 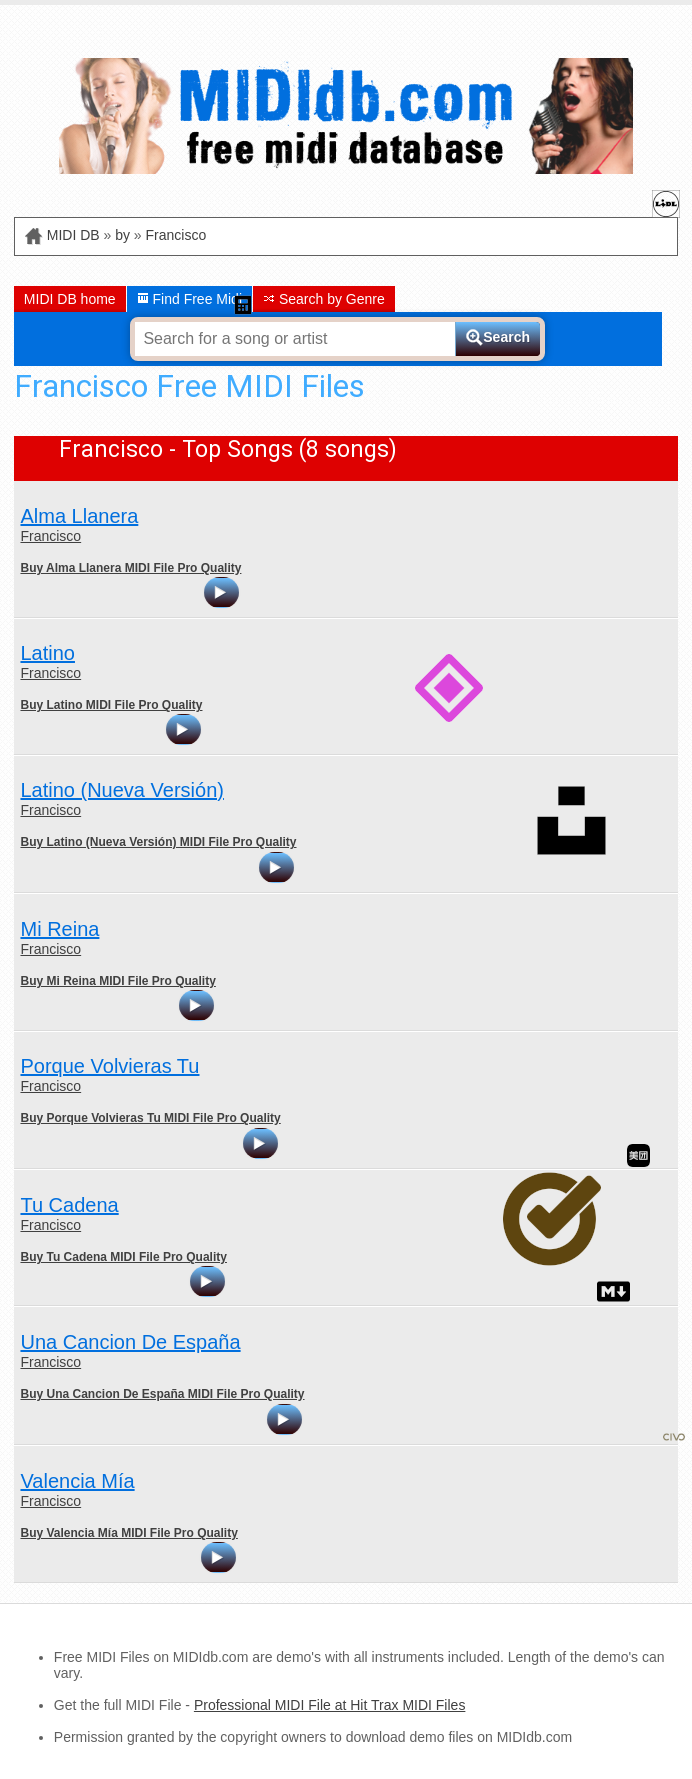 What do you see at coordinates (613, 1291) in the screenshot?
I see `indicates markdown formatting is supported` at bounding box center [613, 1291].